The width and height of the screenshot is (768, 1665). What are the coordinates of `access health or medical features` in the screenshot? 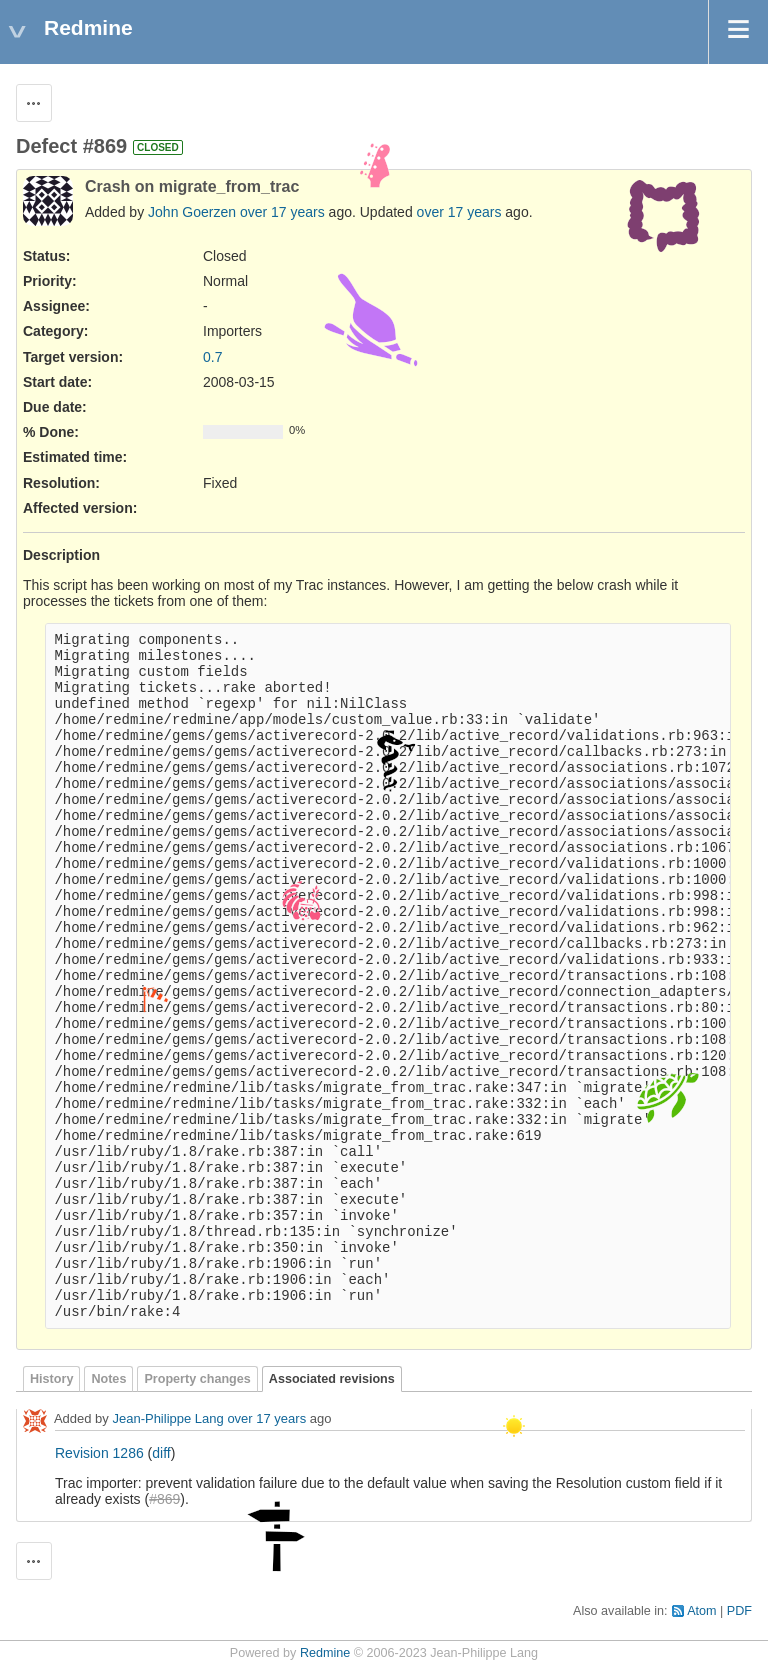 It's located at (390, 761).